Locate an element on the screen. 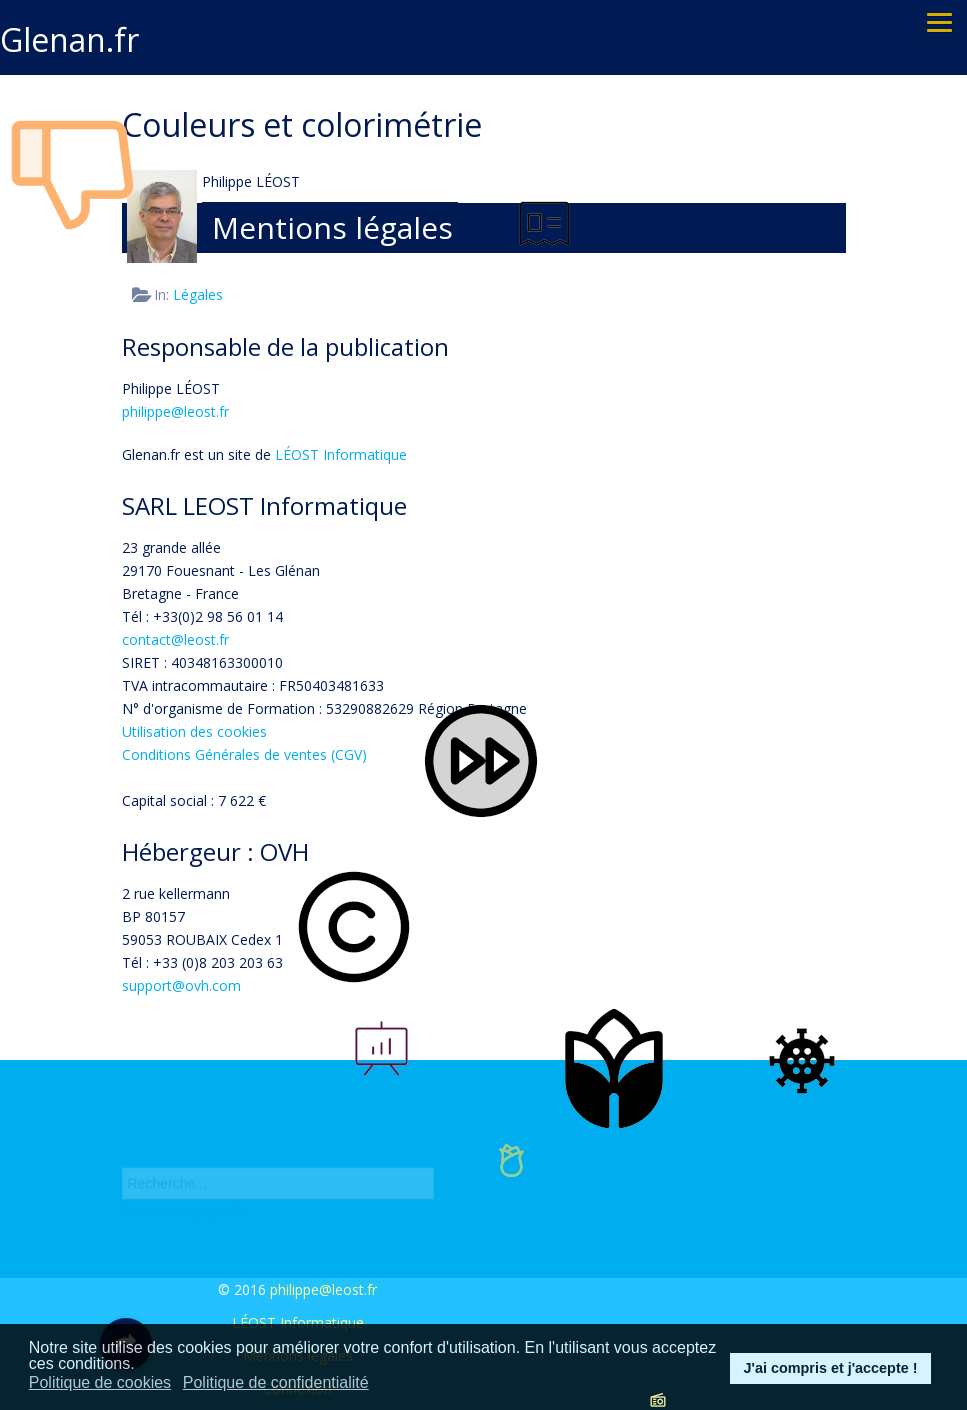  view presentation with chart data is located at coordinates (381, 1049).